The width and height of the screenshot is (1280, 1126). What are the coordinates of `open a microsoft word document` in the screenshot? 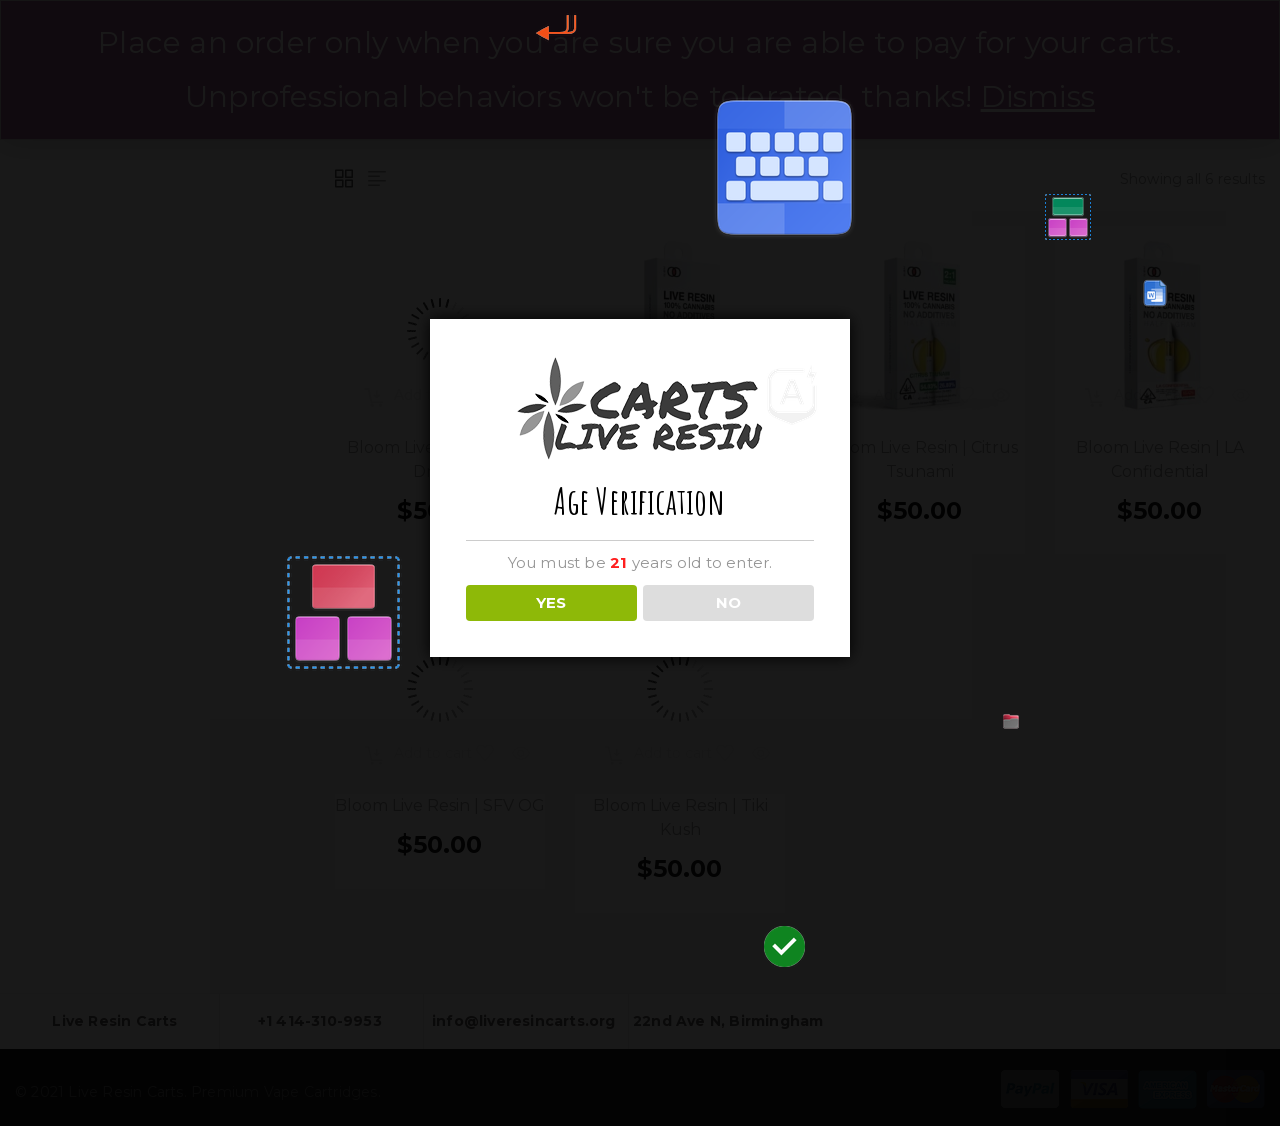 It's located at (1155, 293).